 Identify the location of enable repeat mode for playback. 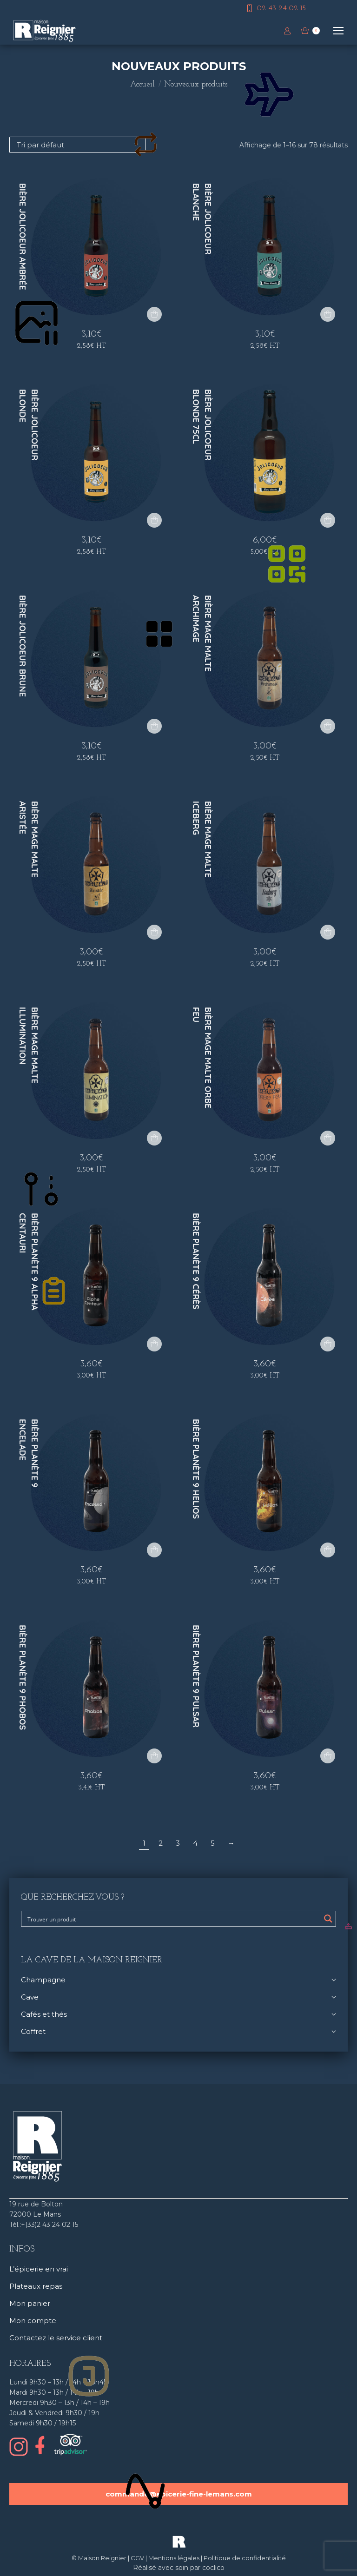
(145, 144).